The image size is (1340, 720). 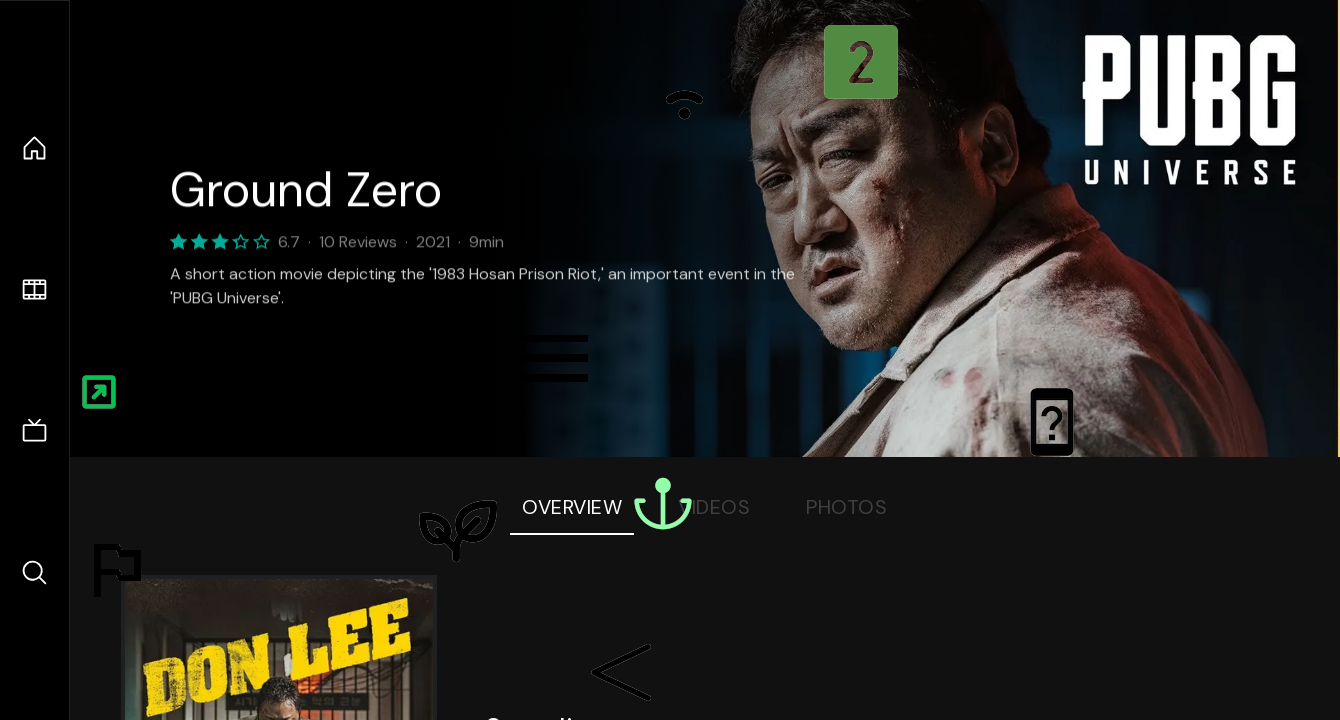 What do you see at coordinates (622, 672) in the screenshot?
I see `navigate back to previous screen` at bounding box center [622, 672].